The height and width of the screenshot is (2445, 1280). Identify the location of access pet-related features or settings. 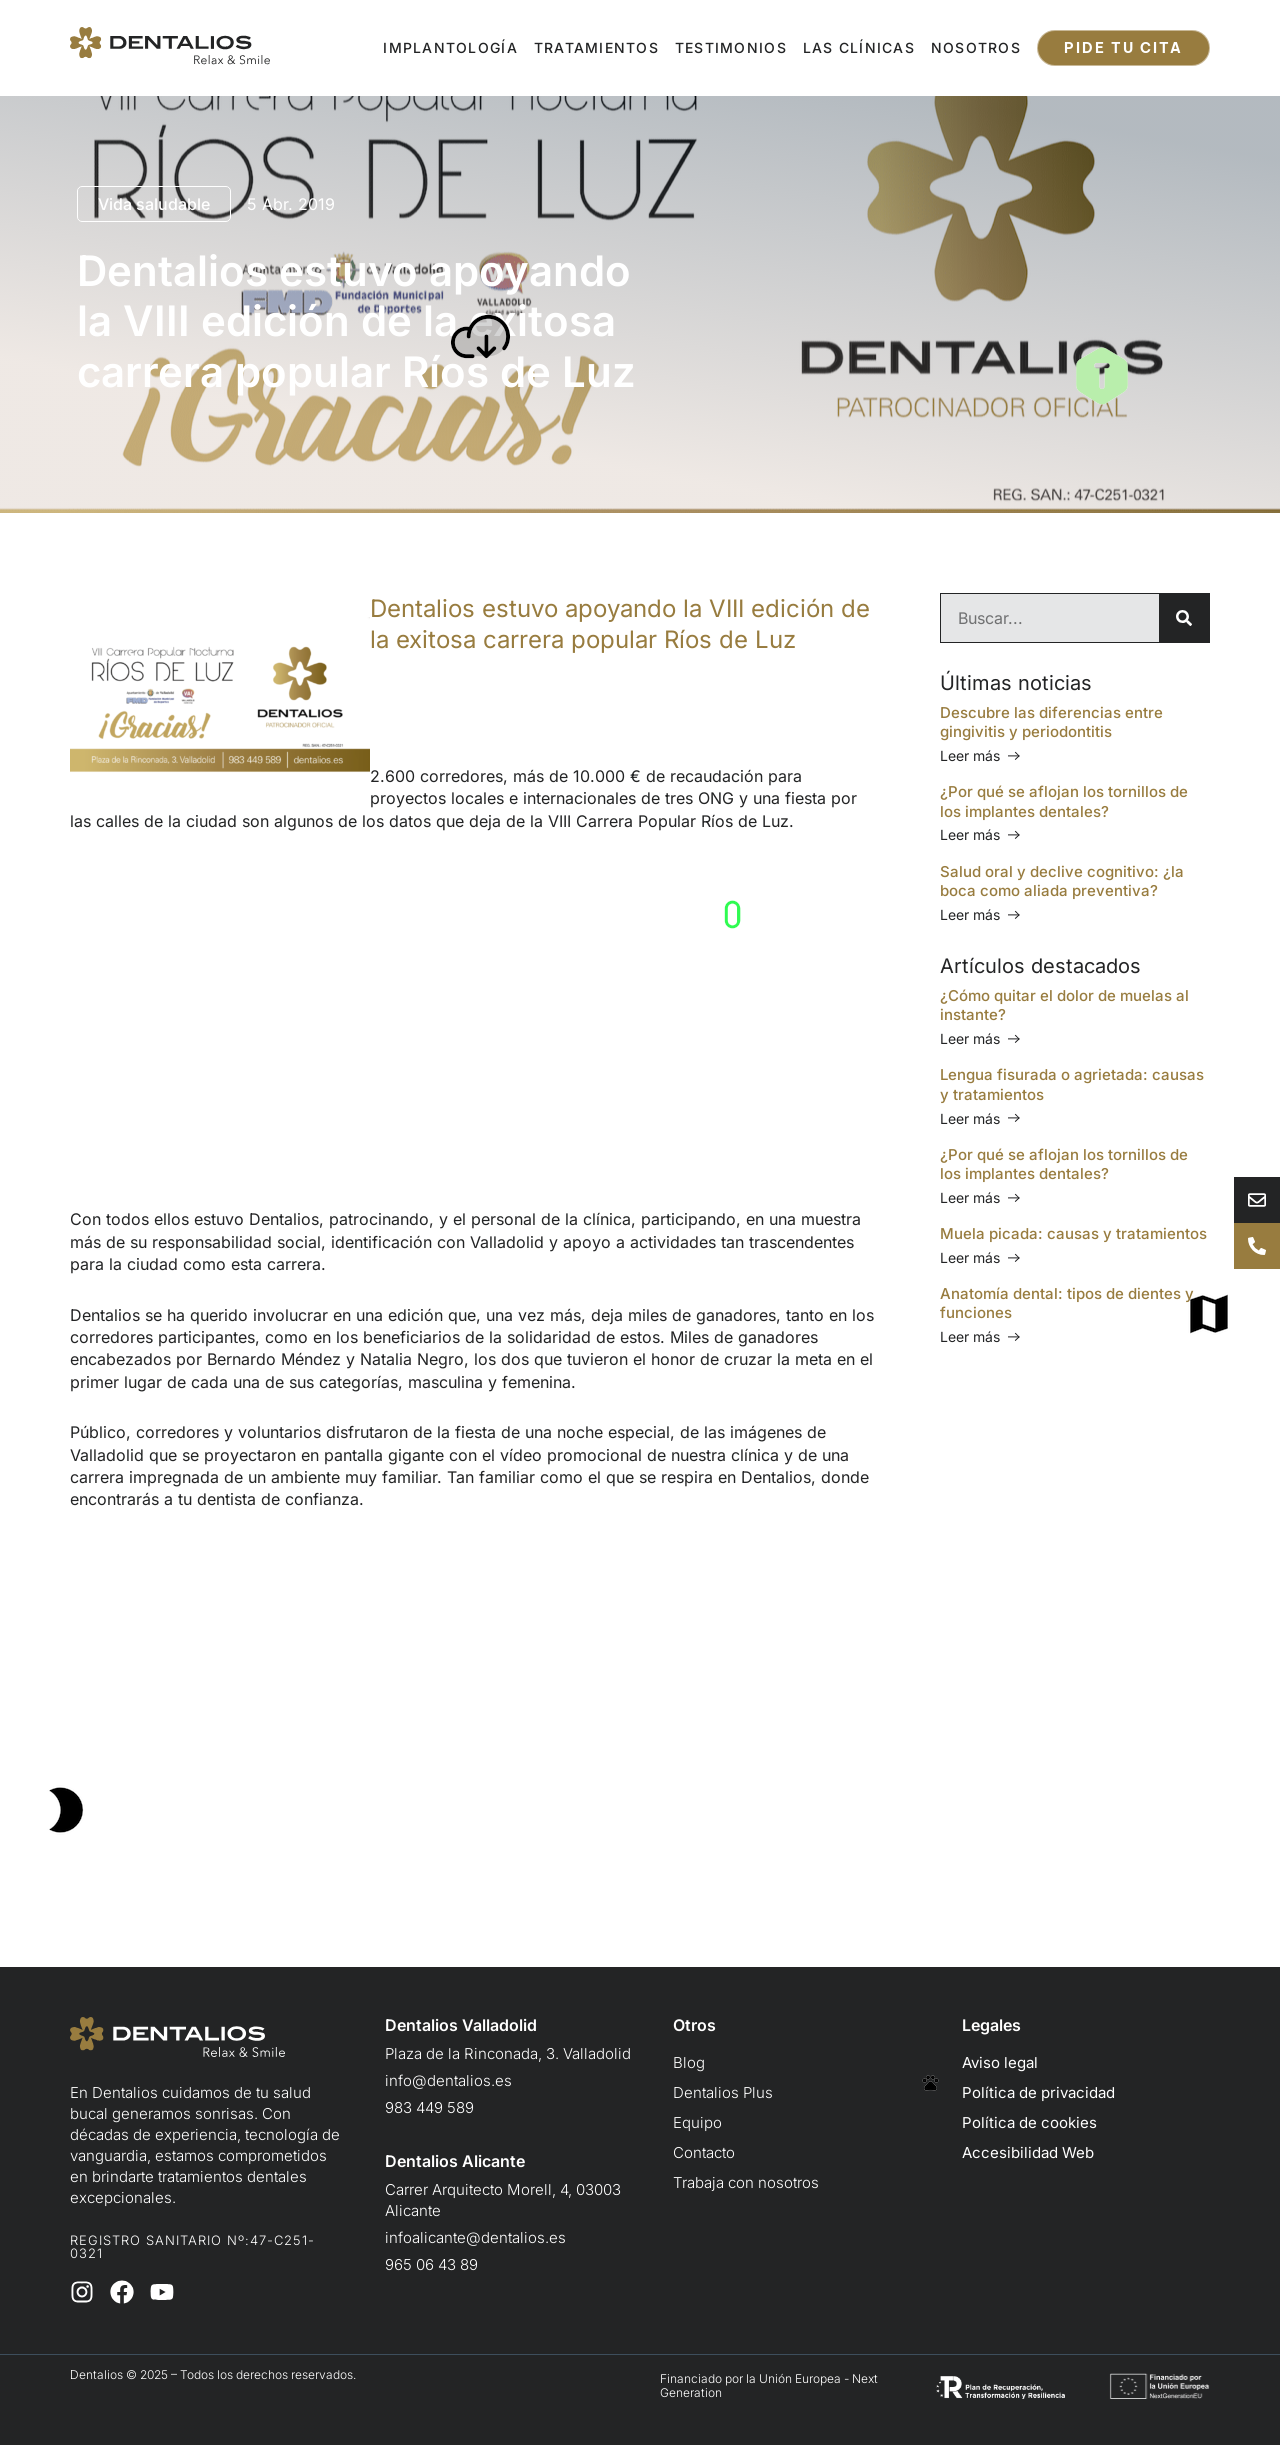
(930, 2082).